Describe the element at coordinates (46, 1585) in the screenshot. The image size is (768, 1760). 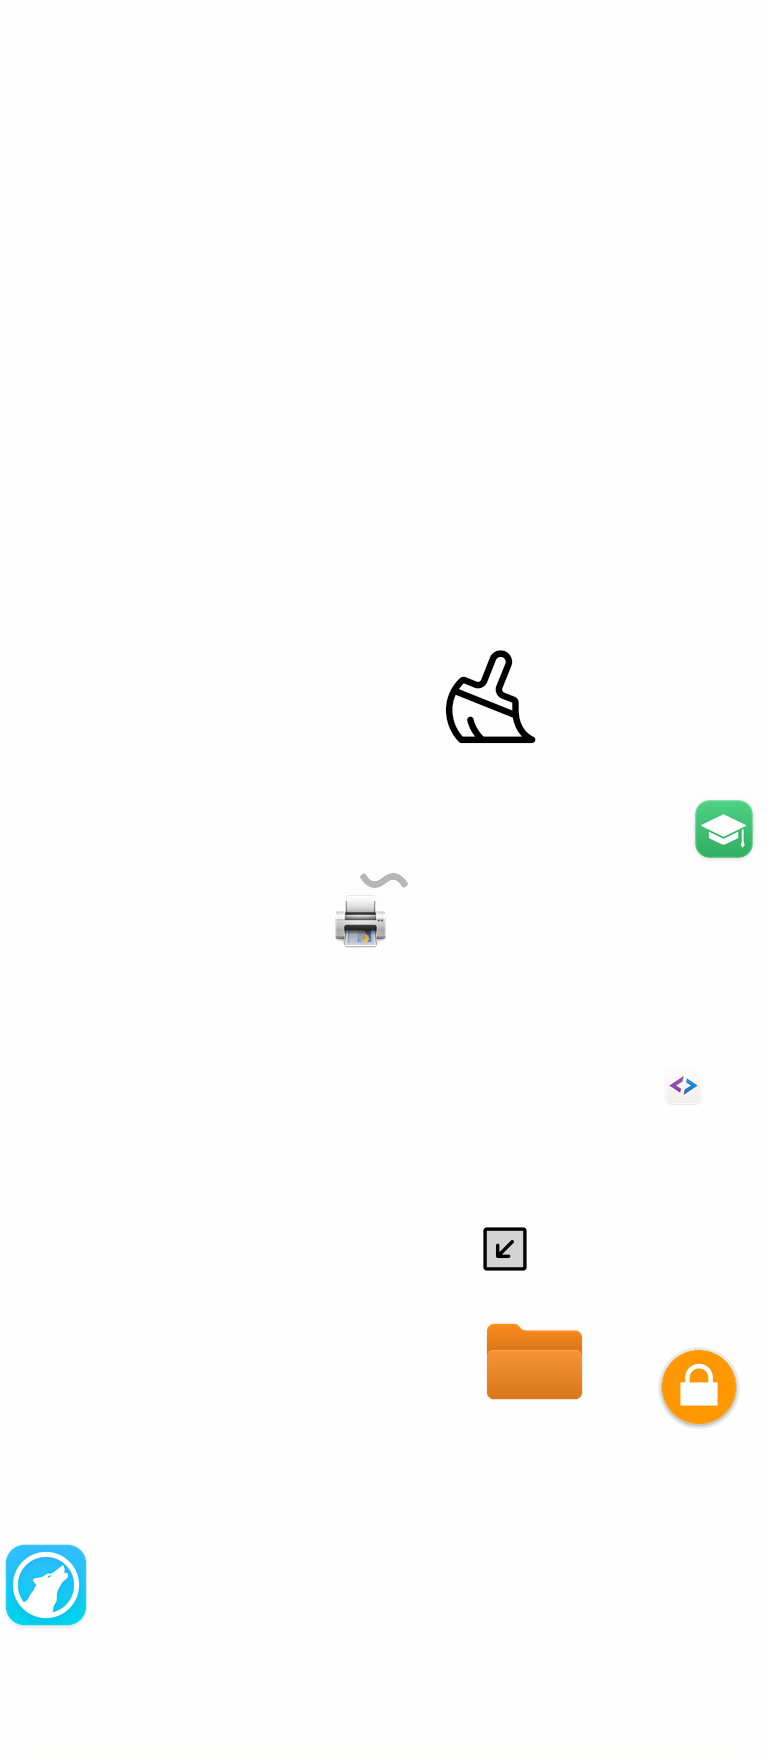
I see `open librewolf browser` at that location.